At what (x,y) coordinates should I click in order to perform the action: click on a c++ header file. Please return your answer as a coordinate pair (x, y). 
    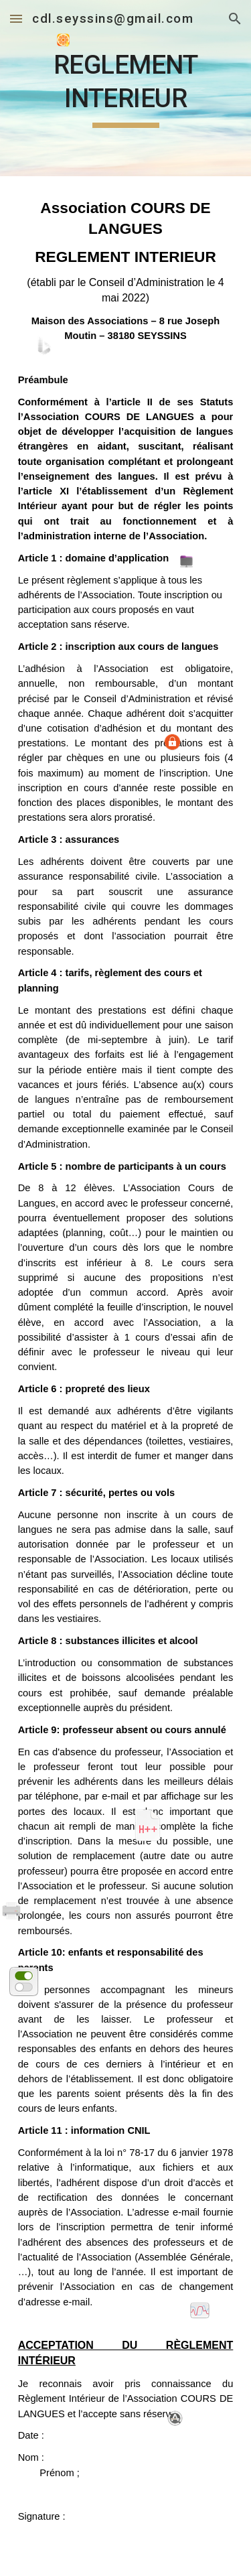
    Looking at the image, I should click on (147, 1825).